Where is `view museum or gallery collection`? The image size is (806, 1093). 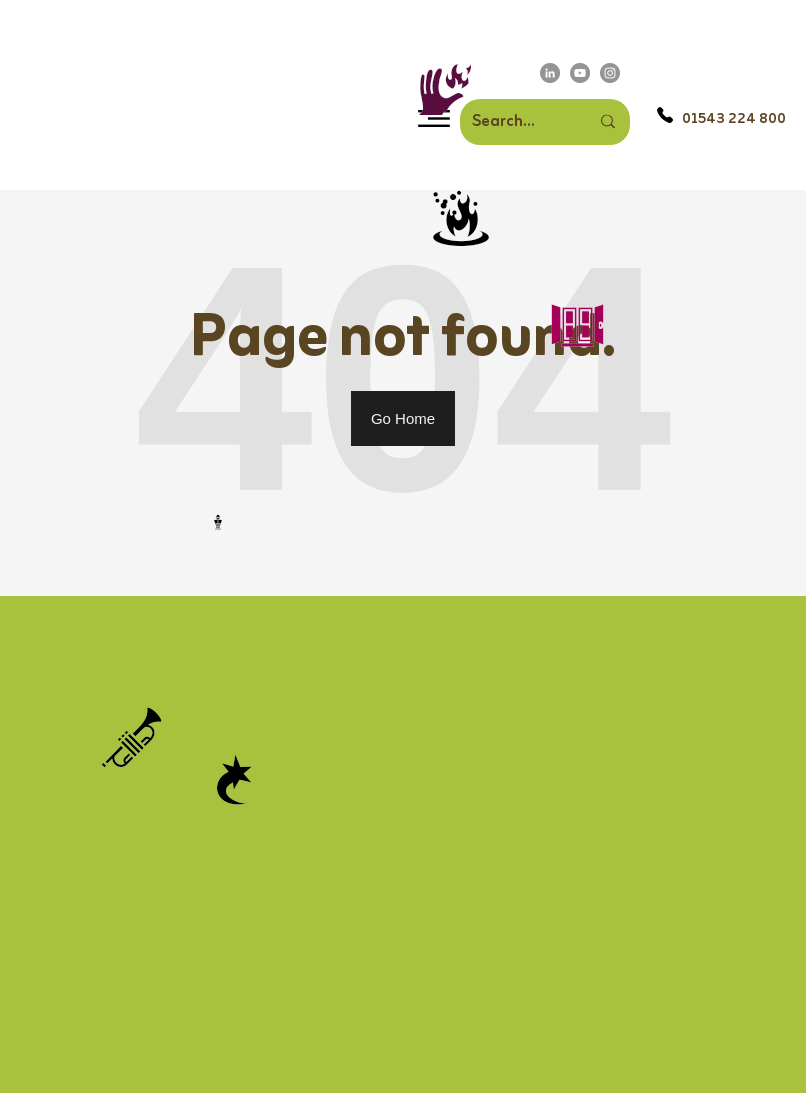 view museum or gallery collection is located at coordinates (218, 522).